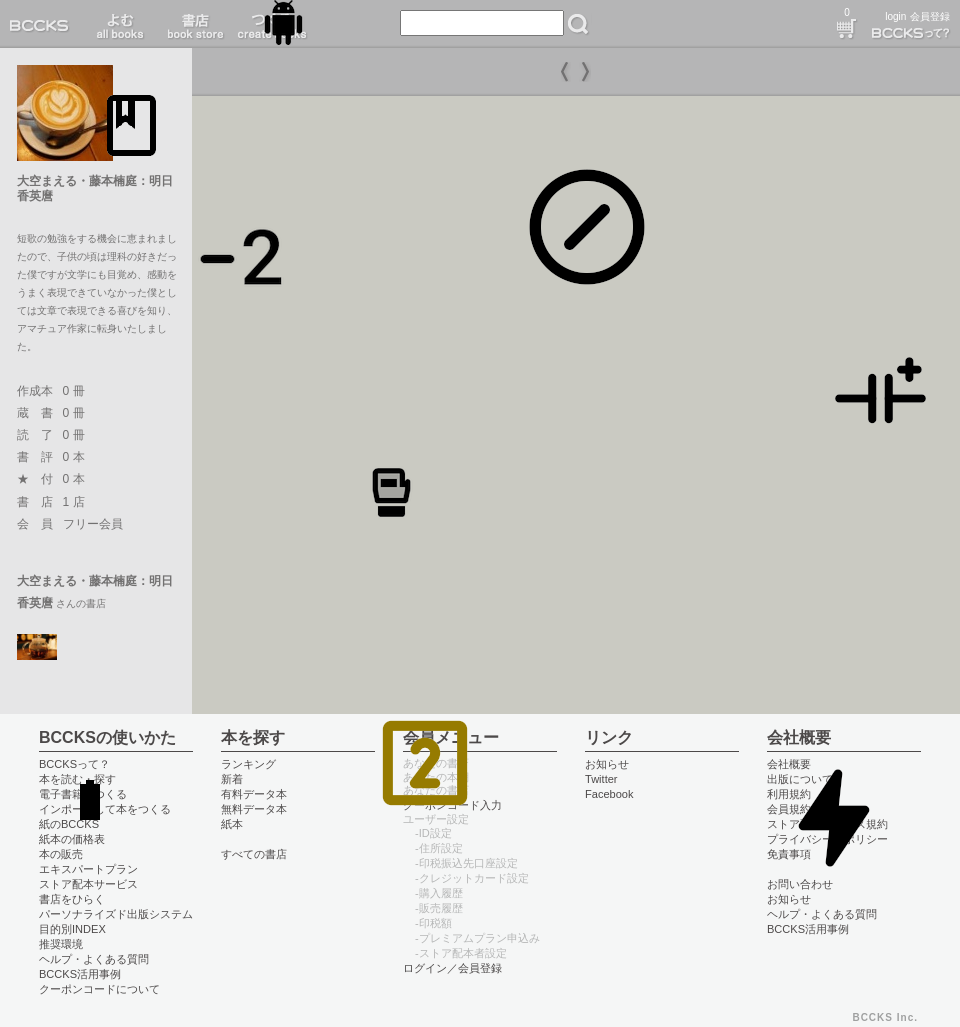  I want to click on open your library or reading list, so click(131, 125).